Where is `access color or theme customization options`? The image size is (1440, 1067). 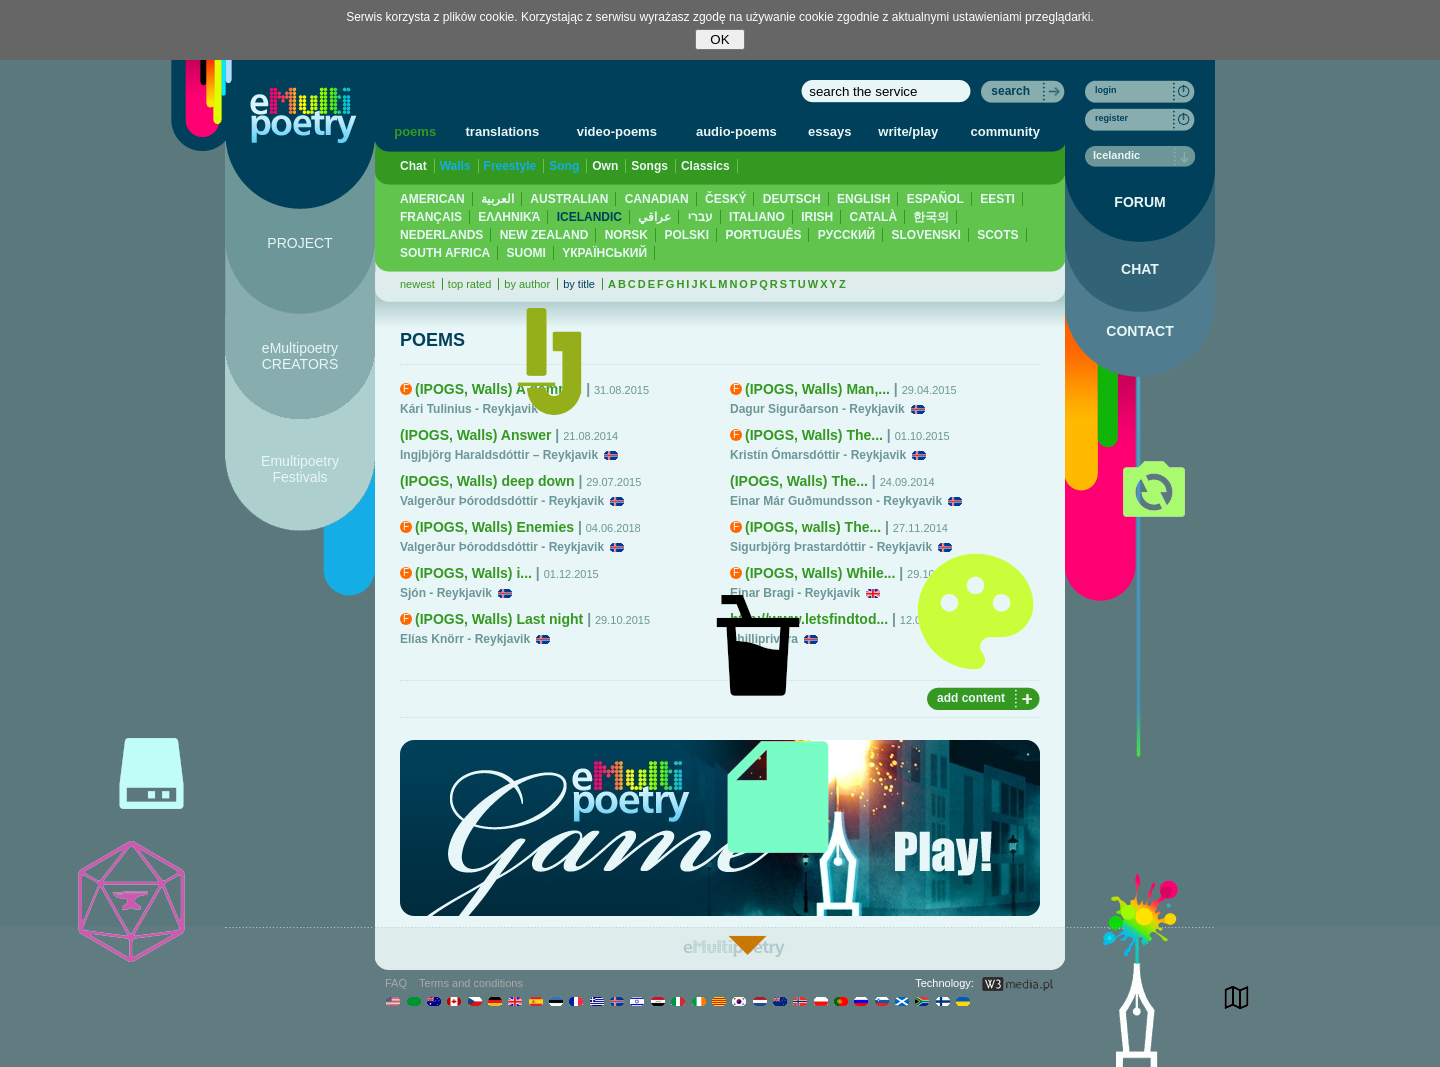 access color or theme customization options is located at coordinates (975, 611).